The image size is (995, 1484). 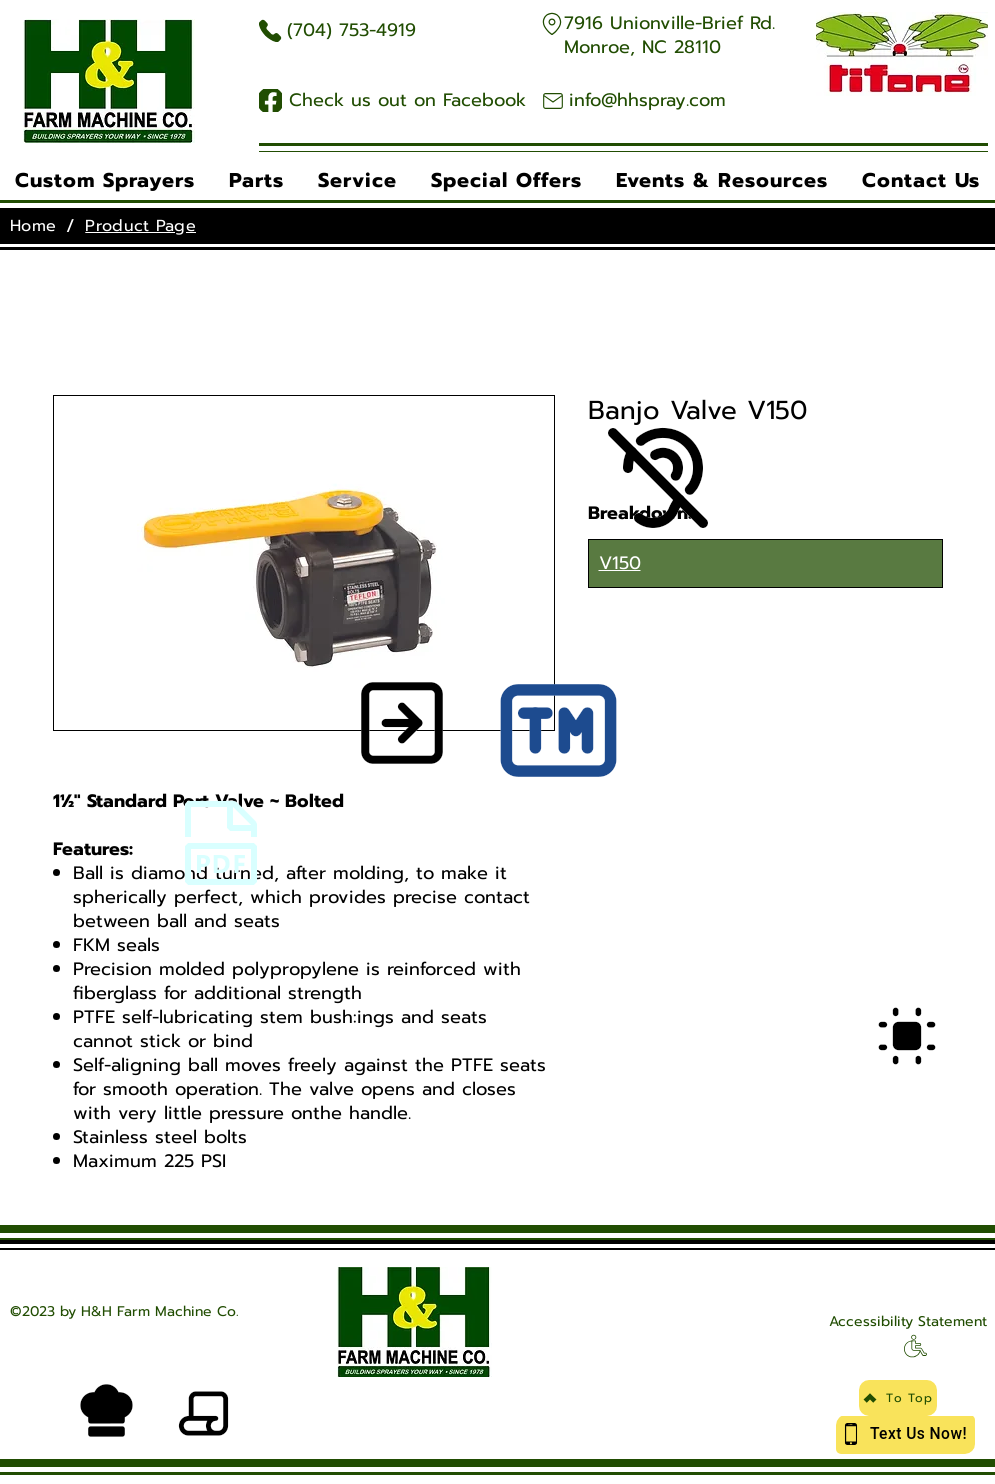 I want to click on browse recipes or cooking content, so click(x=106, y=1410).